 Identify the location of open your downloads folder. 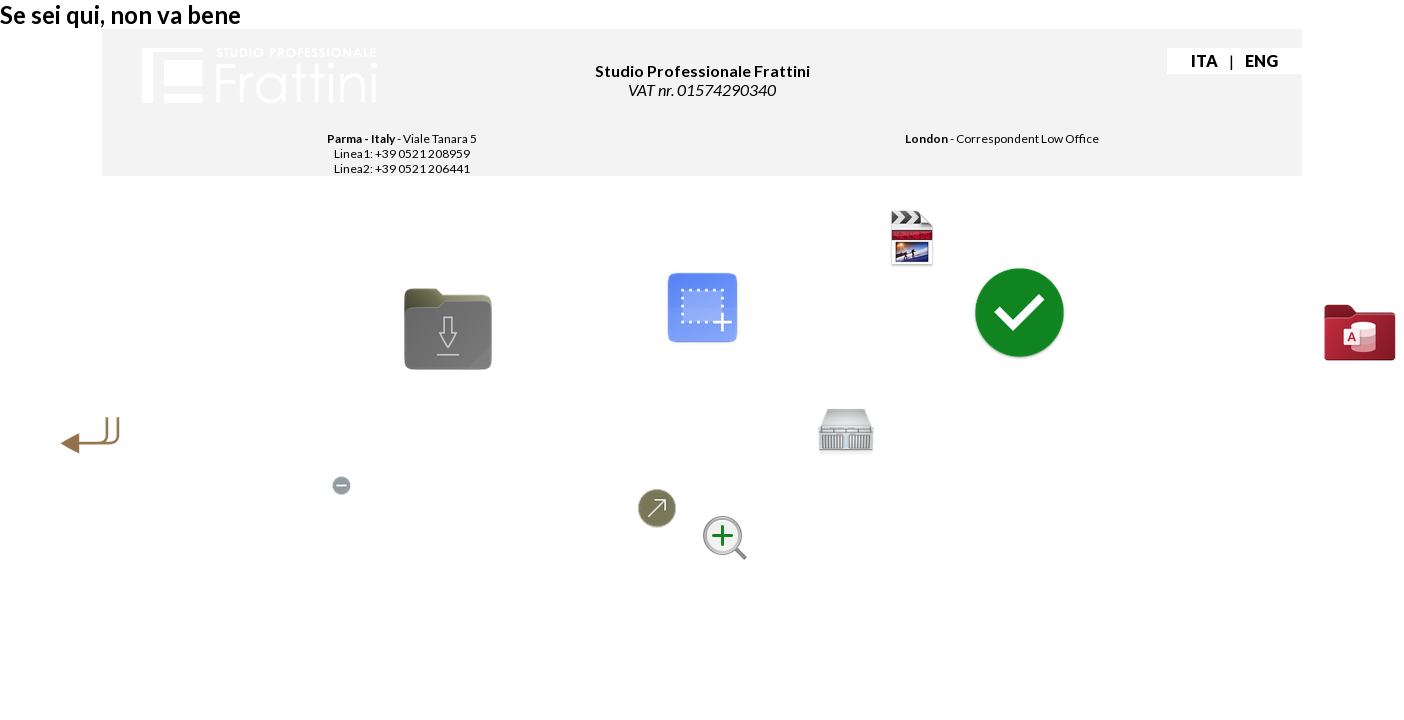
(448, 329).